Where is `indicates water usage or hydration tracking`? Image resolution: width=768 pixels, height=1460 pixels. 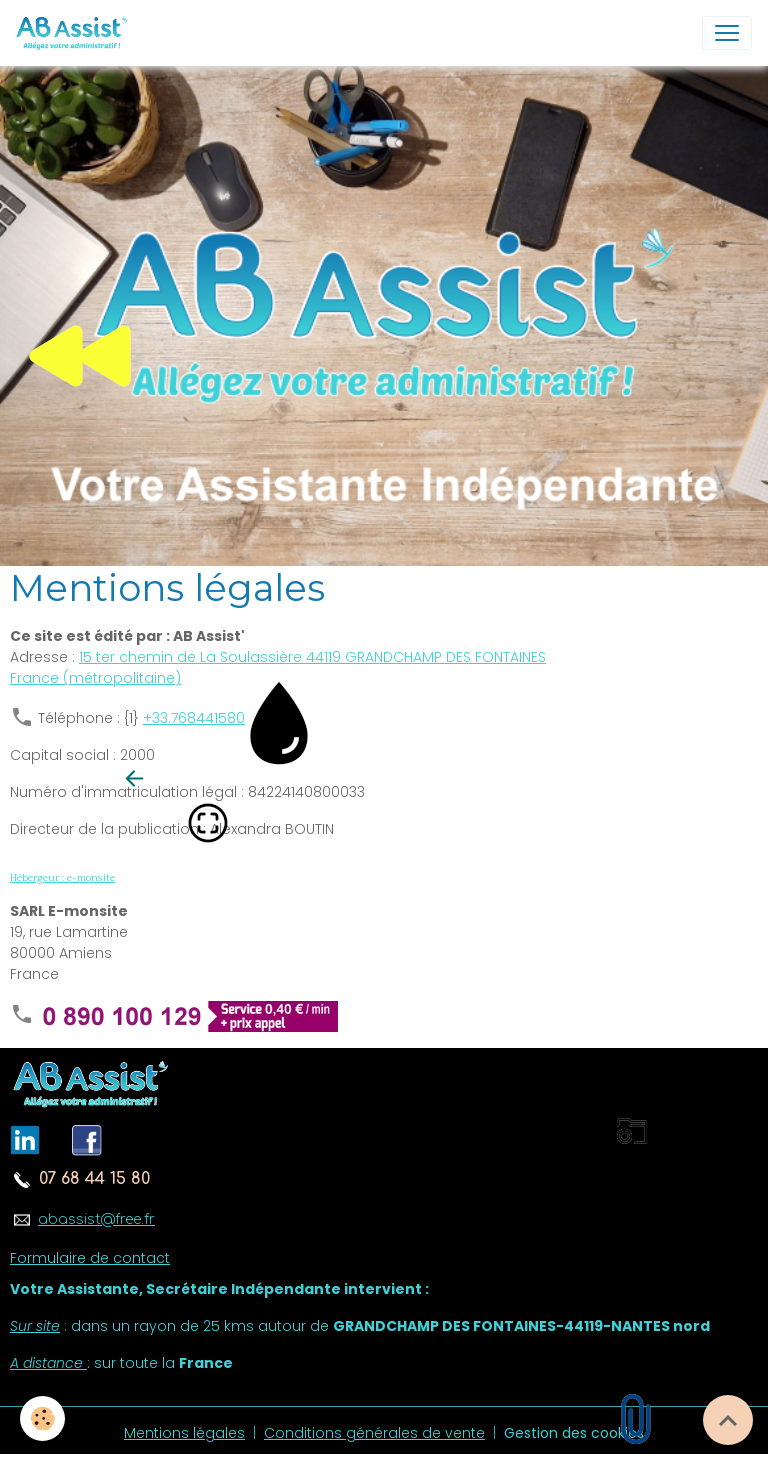
indicates water usage or hydration tracking is located at coordinates (279, 724).